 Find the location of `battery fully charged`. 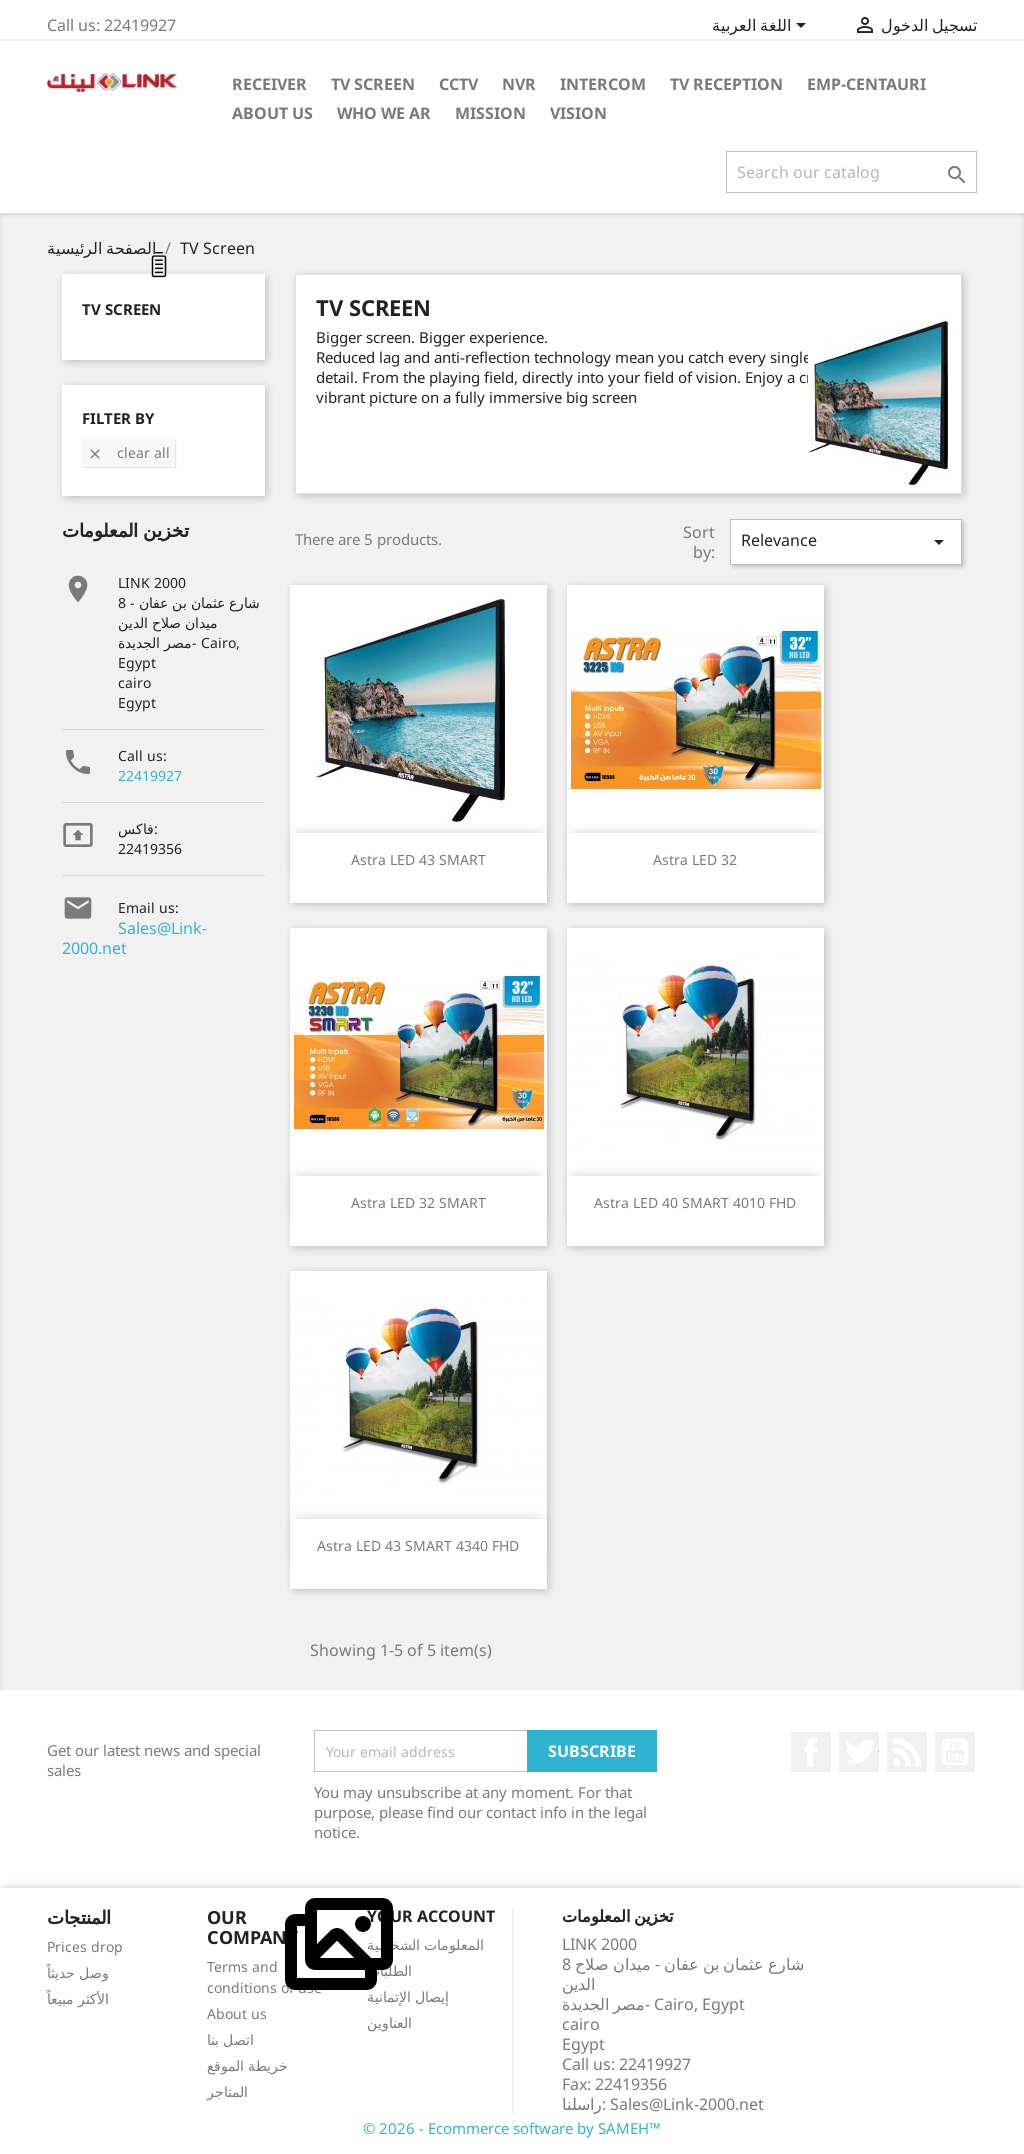

battery fully charged is located at coordinates (159, 265).